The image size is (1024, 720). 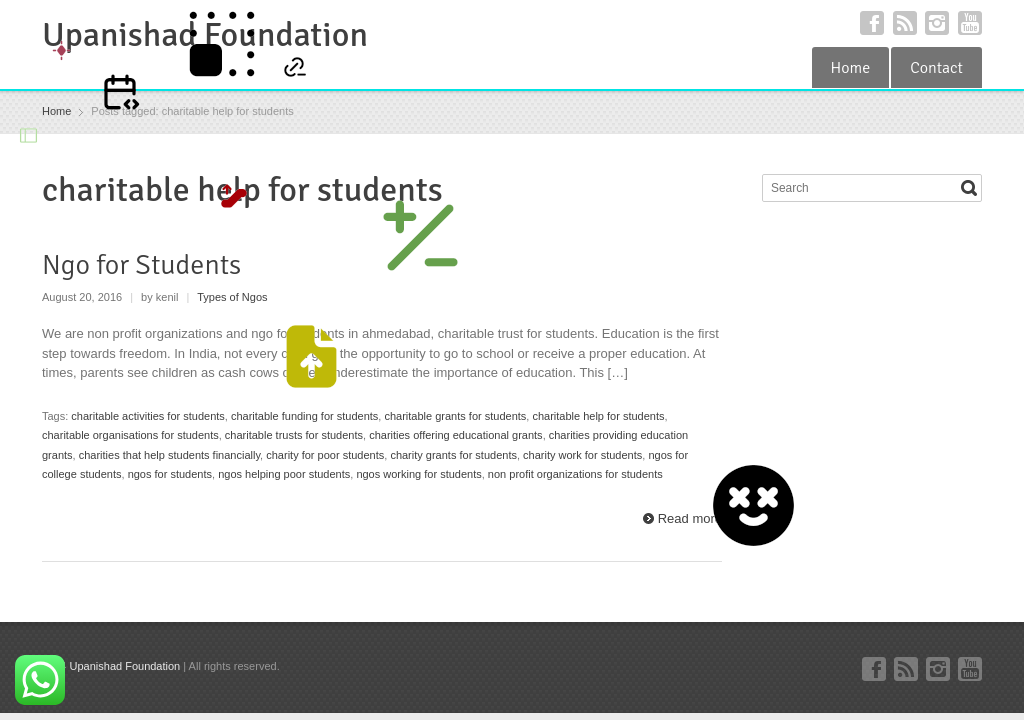 I want to click on remove a link or hyperlink, so click(x=294, y=67).